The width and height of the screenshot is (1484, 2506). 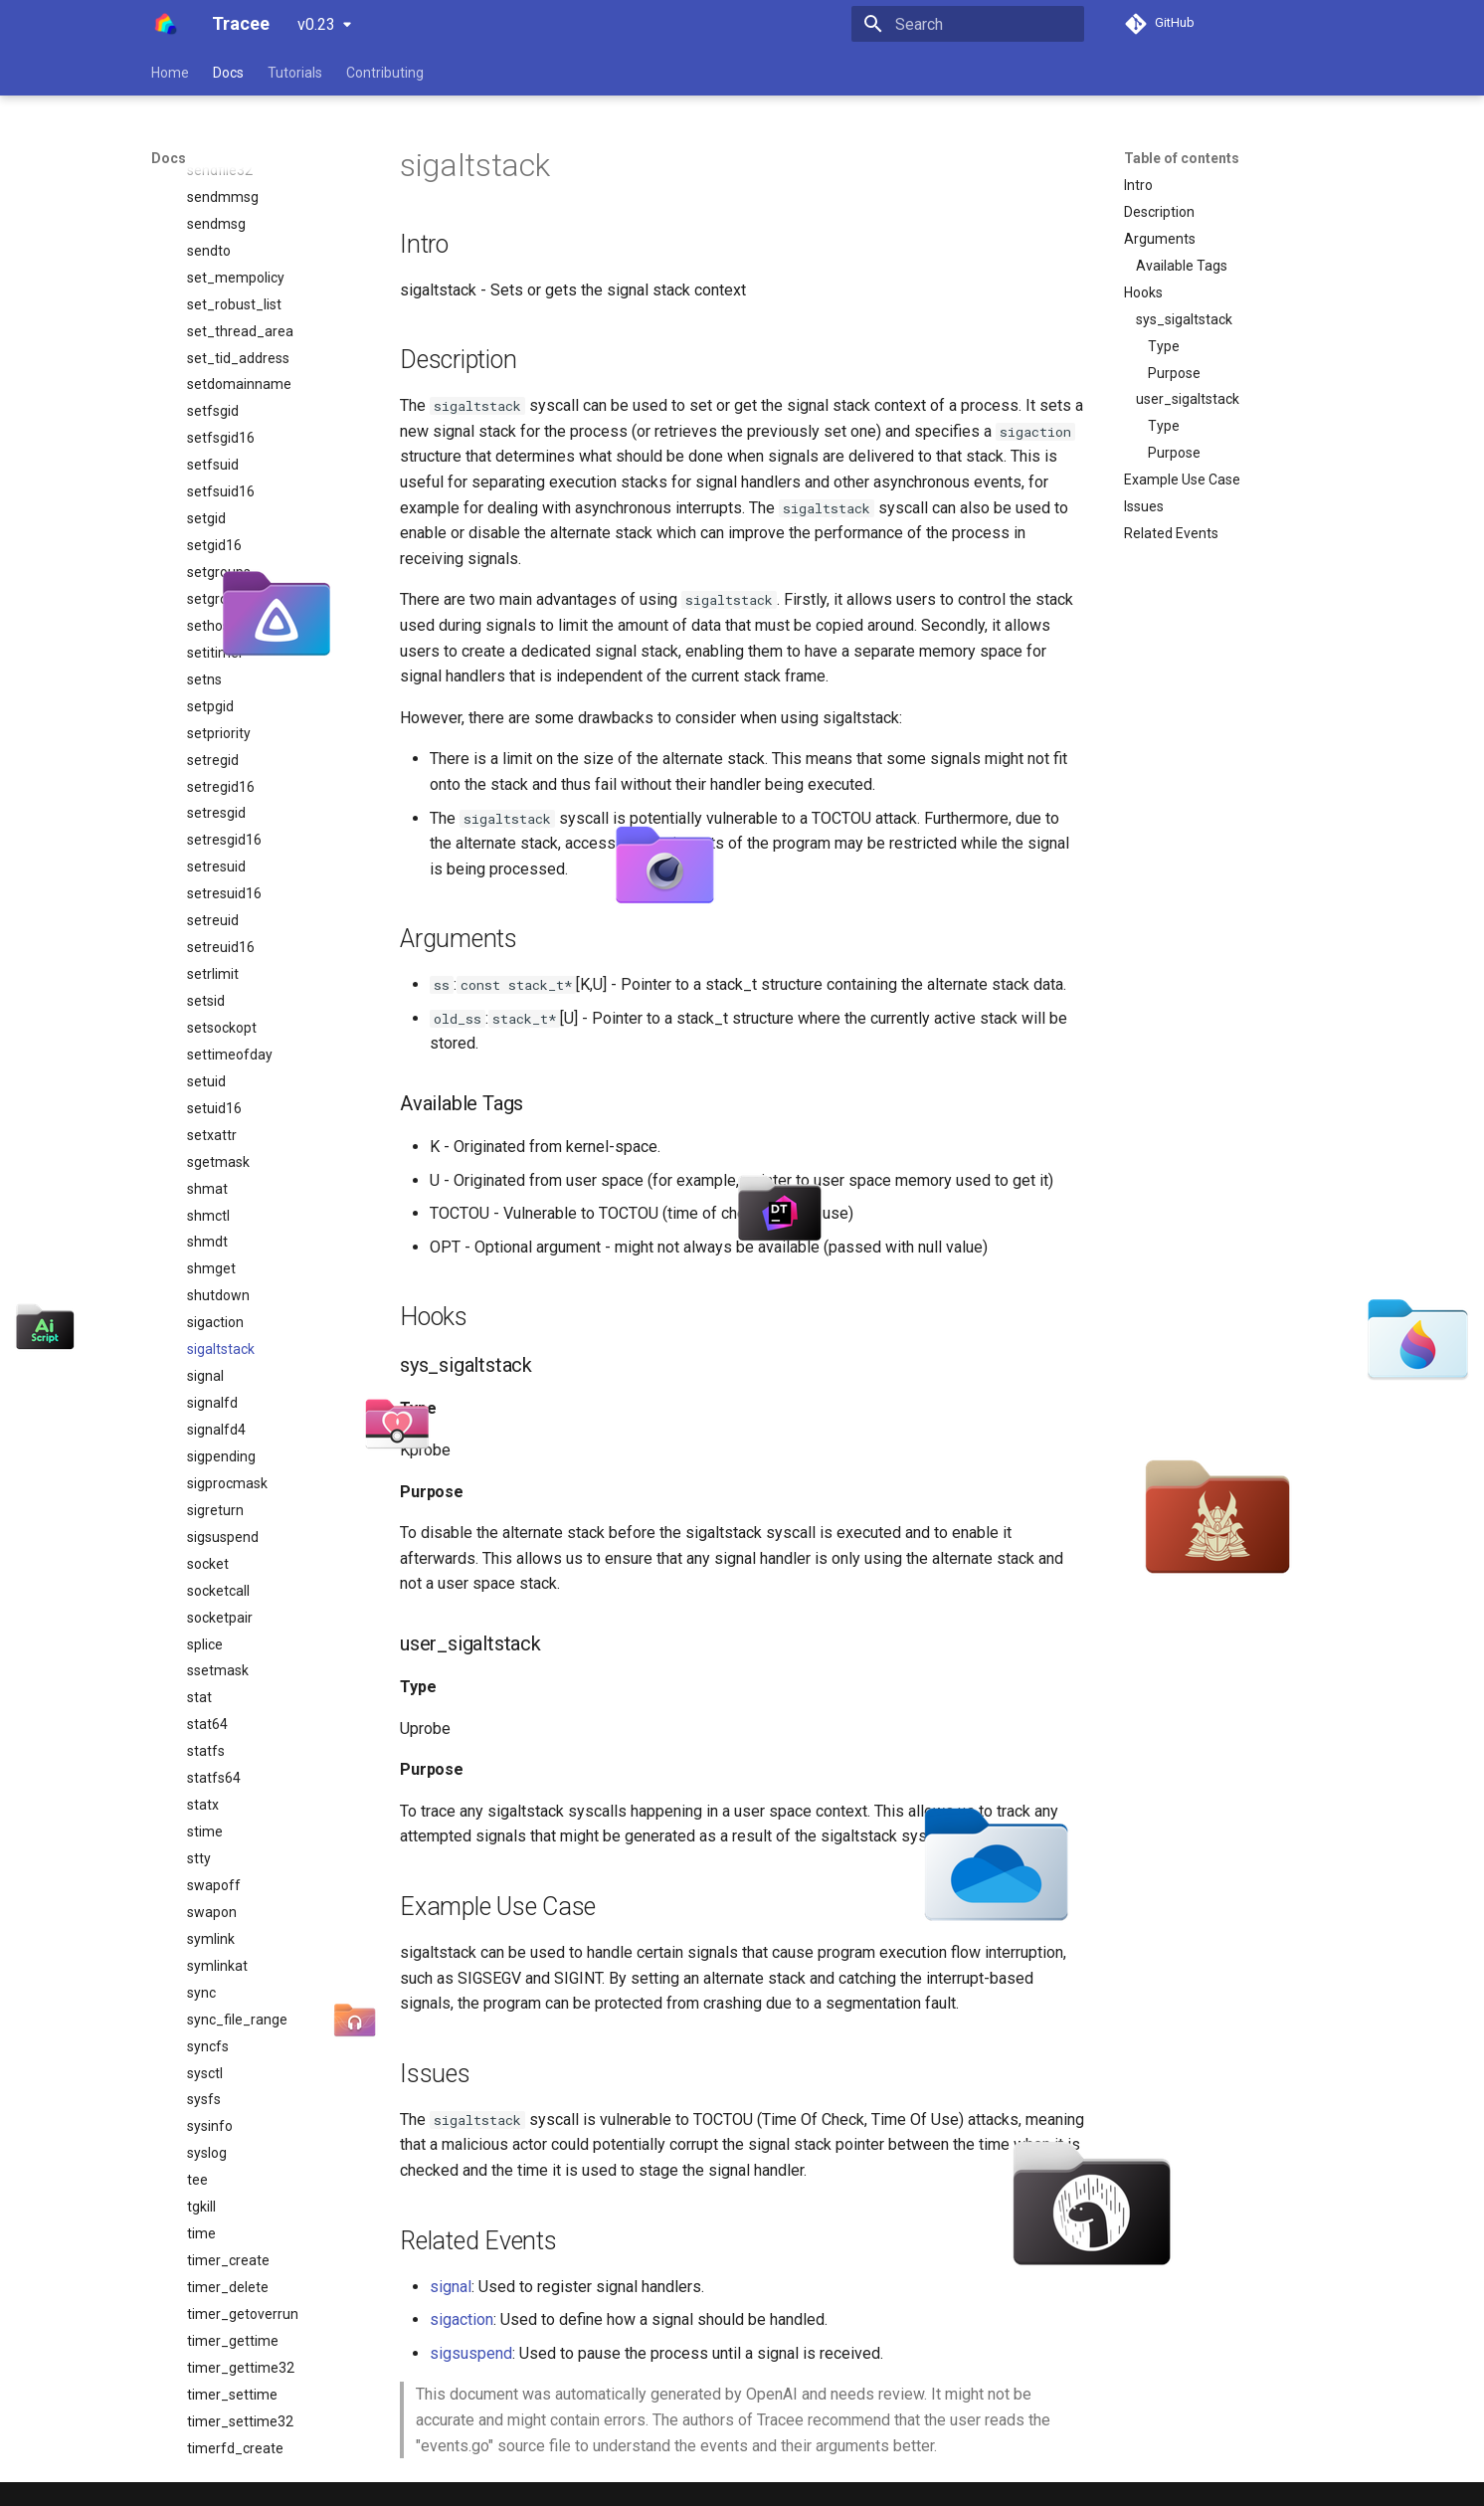 I want to click on folder containing deno runtime projects, so click(x=1091, y=2208).